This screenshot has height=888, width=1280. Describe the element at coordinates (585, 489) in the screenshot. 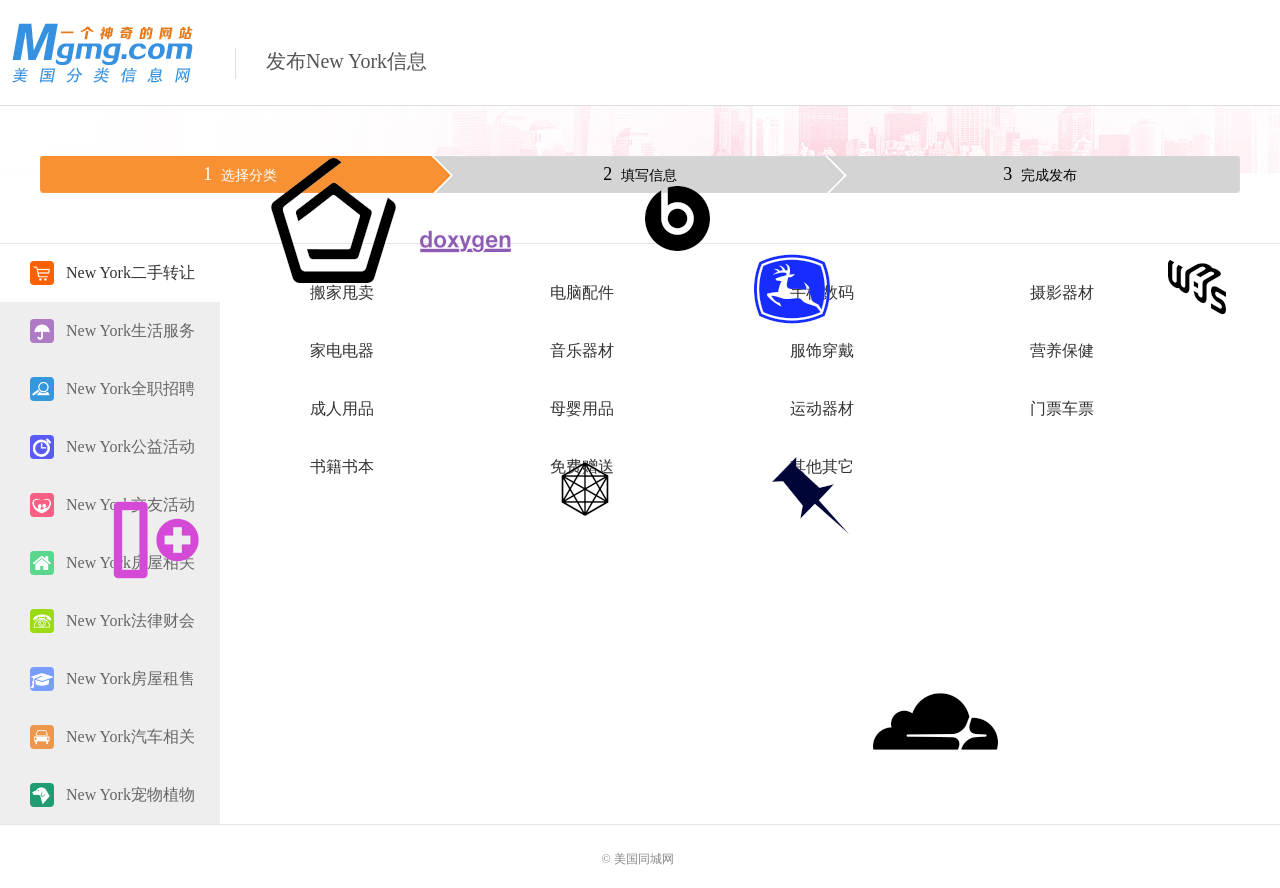

I see `OpenJS Foundation logo` at that location.